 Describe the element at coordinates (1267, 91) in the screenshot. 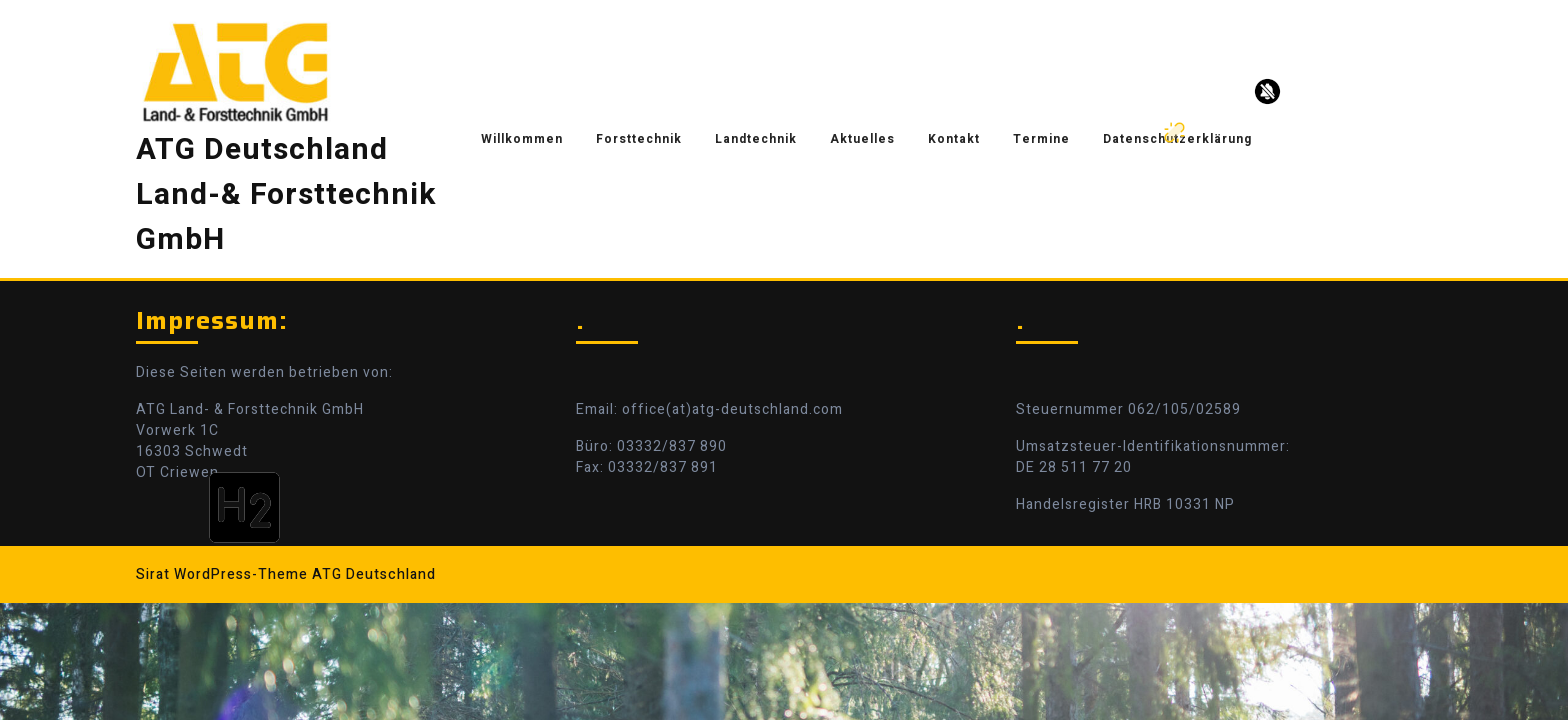

I see `mute notifications` at that location.